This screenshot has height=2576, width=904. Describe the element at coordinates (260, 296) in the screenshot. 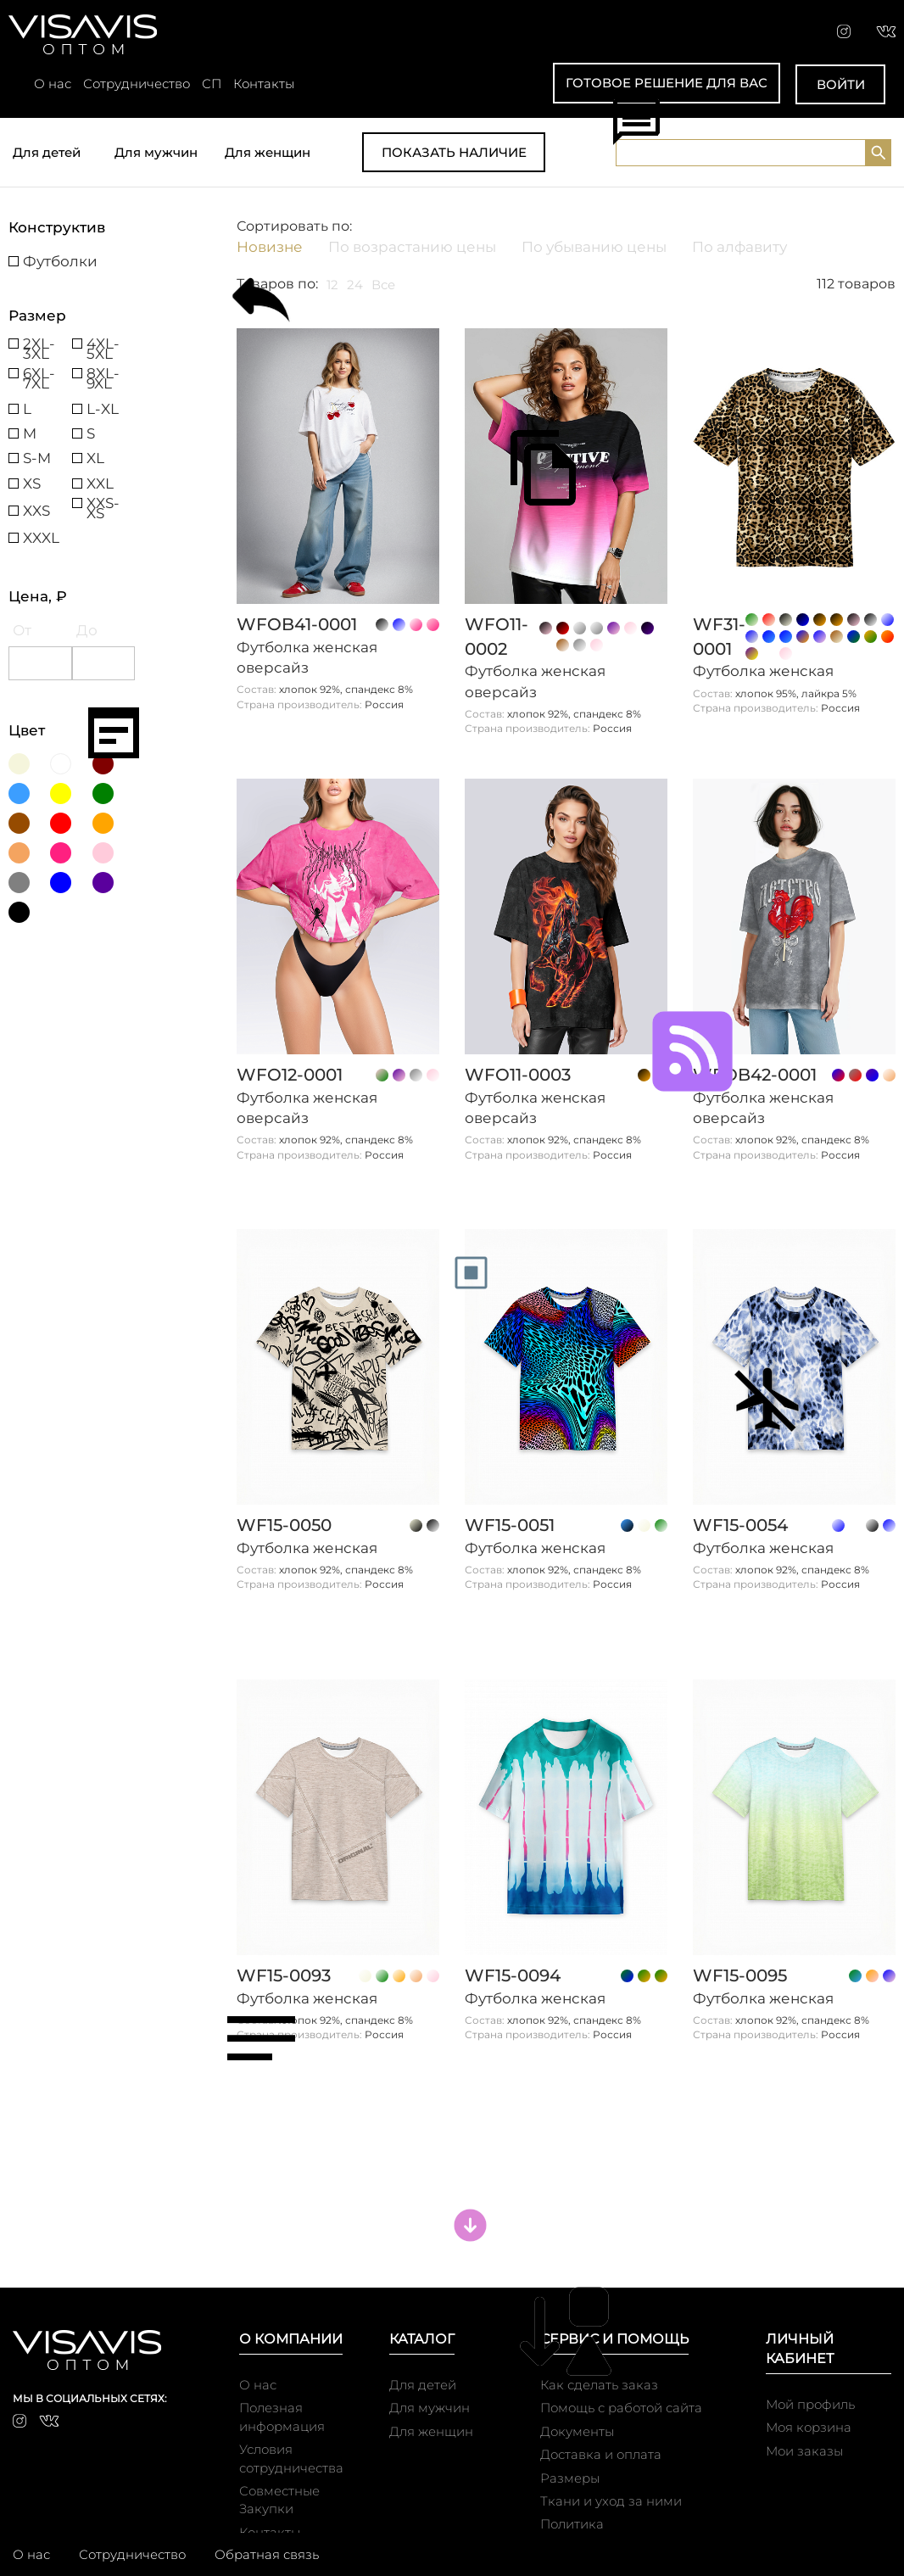

I see `reply to a message` at that location.